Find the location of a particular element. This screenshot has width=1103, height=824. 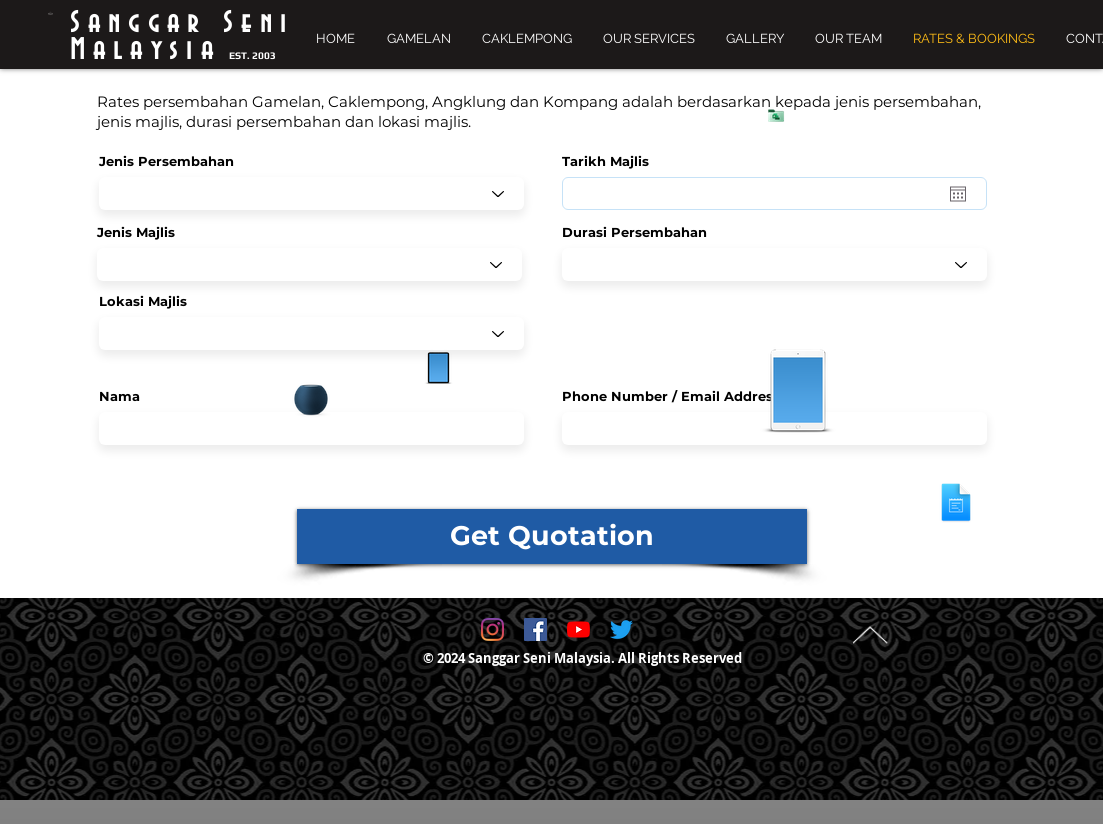

iPad Mini 3 device with cellular connectivity is located at coordinates (798, 383).